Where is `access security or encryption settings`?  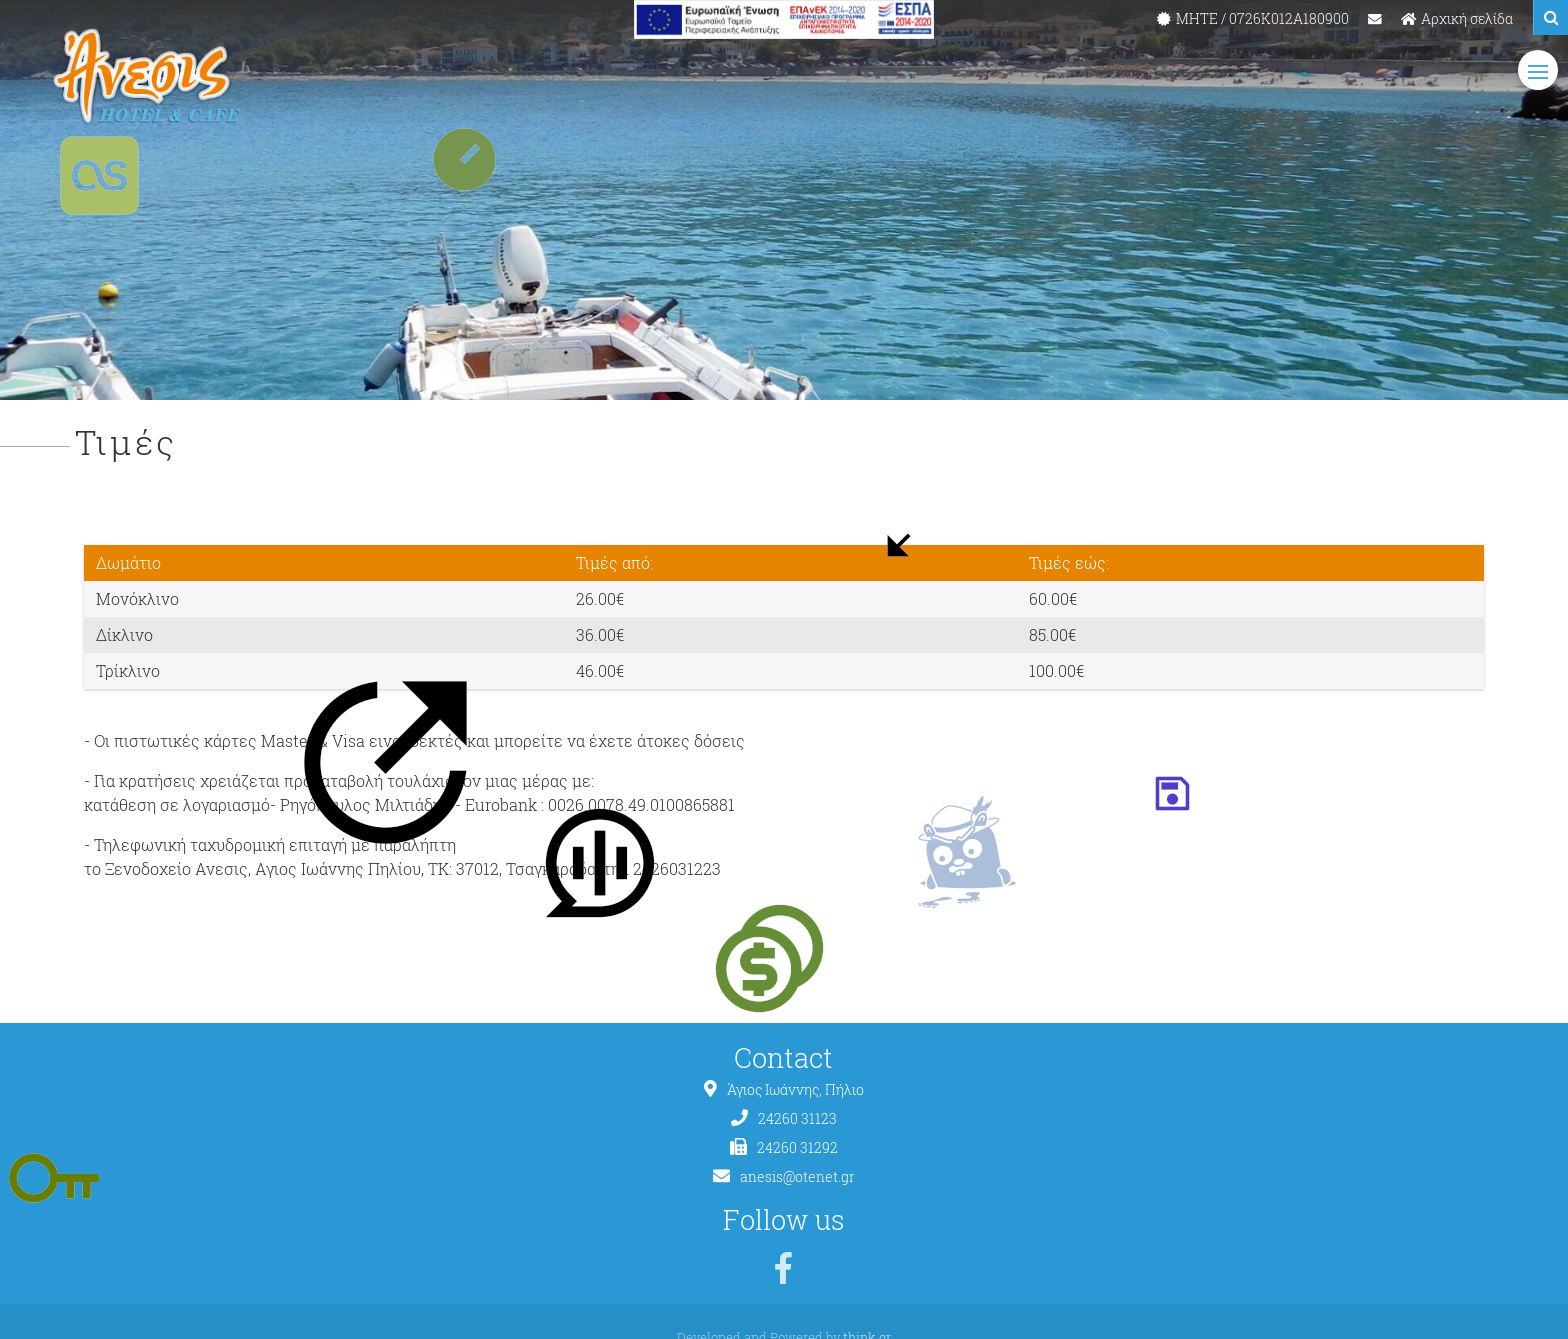
access security or encryption settings is located at coordinates (54, 1178).